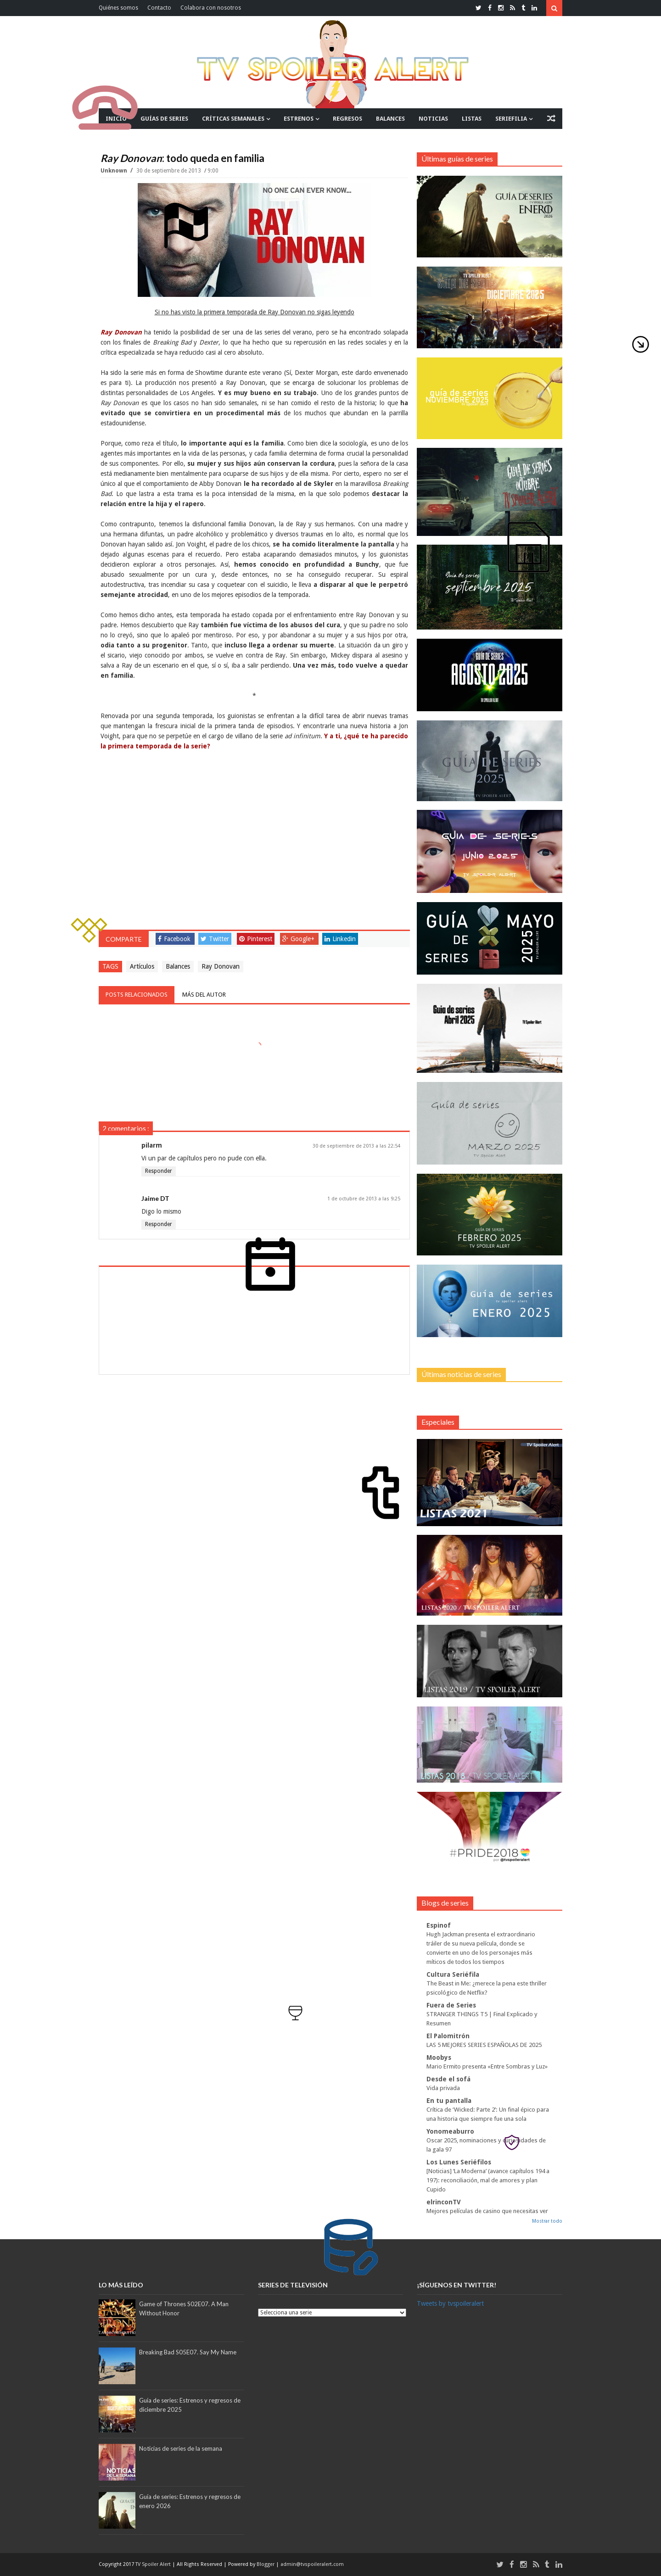  I want to click on view wine or beverage menu, so click(295, 2013).